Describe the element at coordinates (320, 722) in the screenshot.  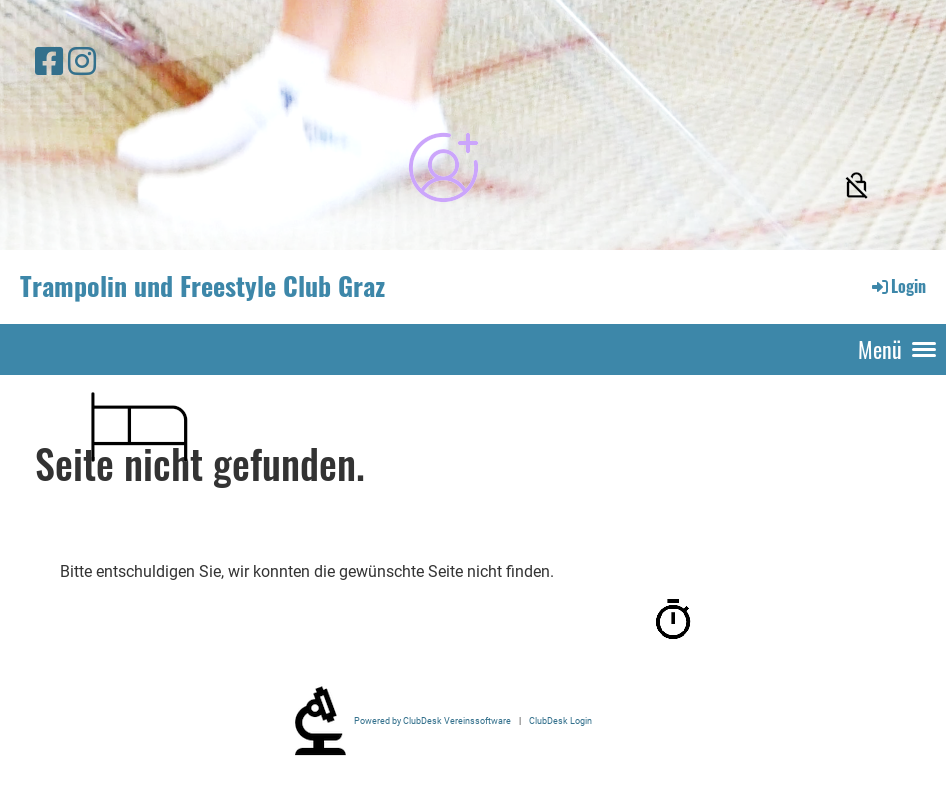
I see `access biotech or laboratory features` at that location.